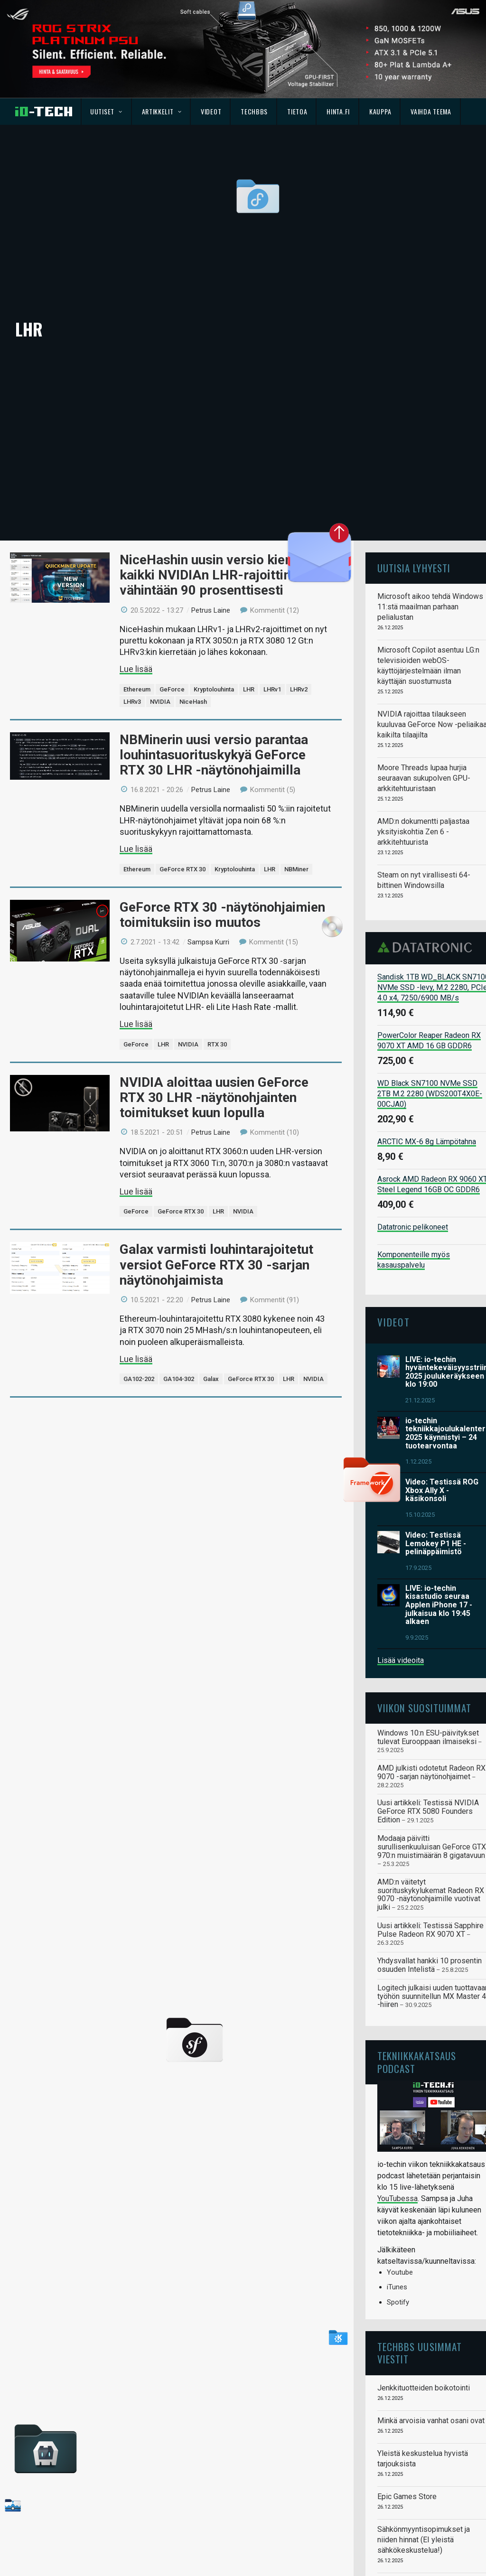  What do you see at coordinates (247, 11) in the screenshot?
I see `Promise Technology storage device or RAID controller` at bounding box center [247, 11].